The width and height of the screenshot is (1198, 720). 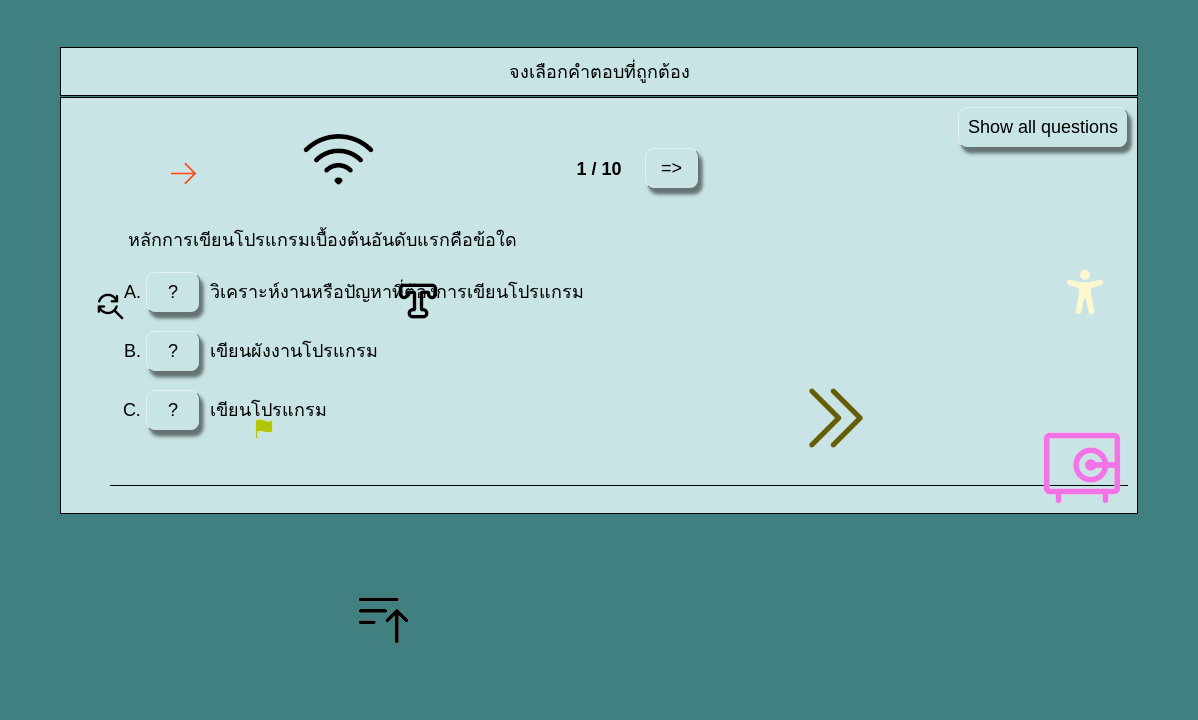 What do you see at coordinates (264, 429) in the screenshot?
I see `flag or mark an item for follow-up` at bounding box center [264, 429].